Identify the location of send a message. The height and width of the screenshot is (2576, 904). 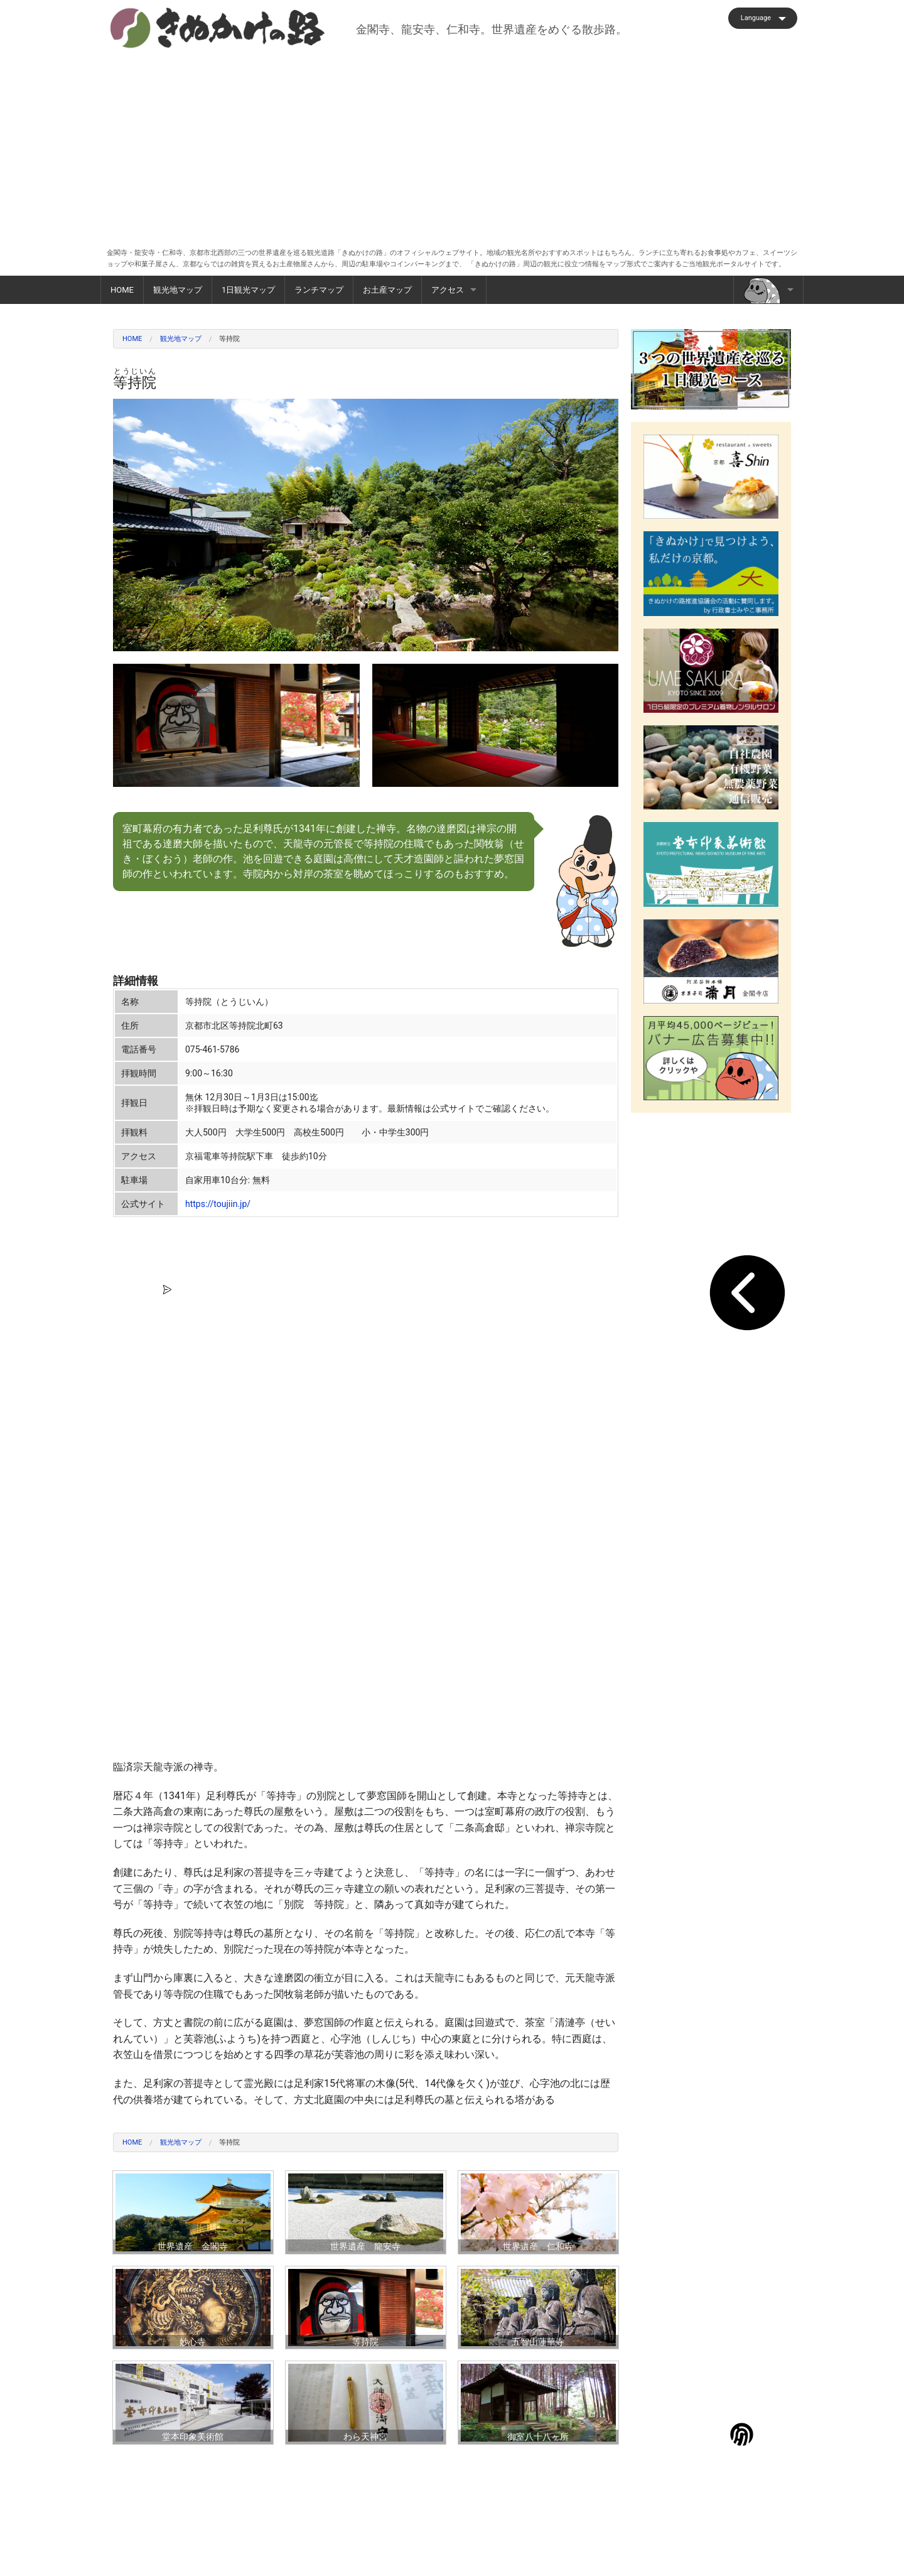
(166, 1289).